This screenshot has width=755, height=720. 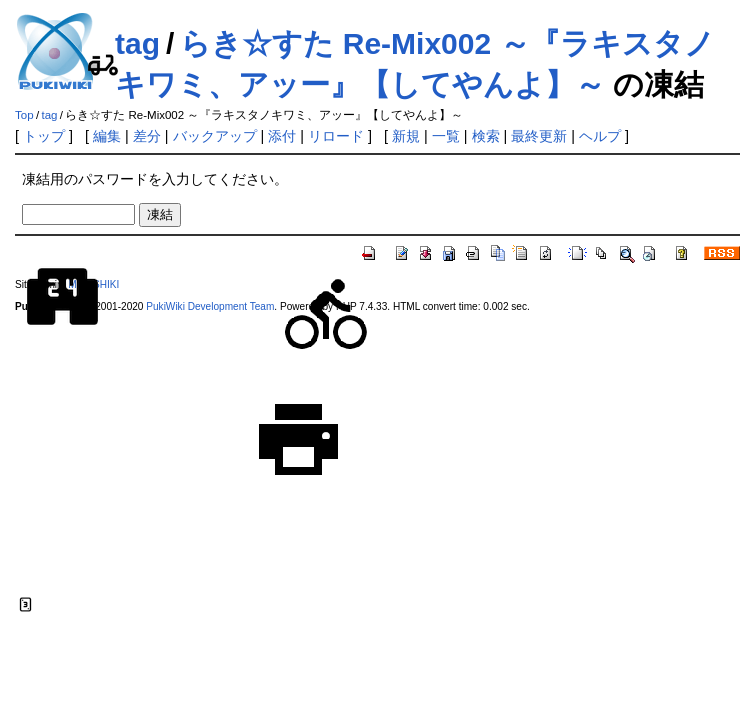 What do you see at coordinates (103, 65) in the screenshot?
I see `select moped or scooter delivery option` at bounding box center [103, 65].